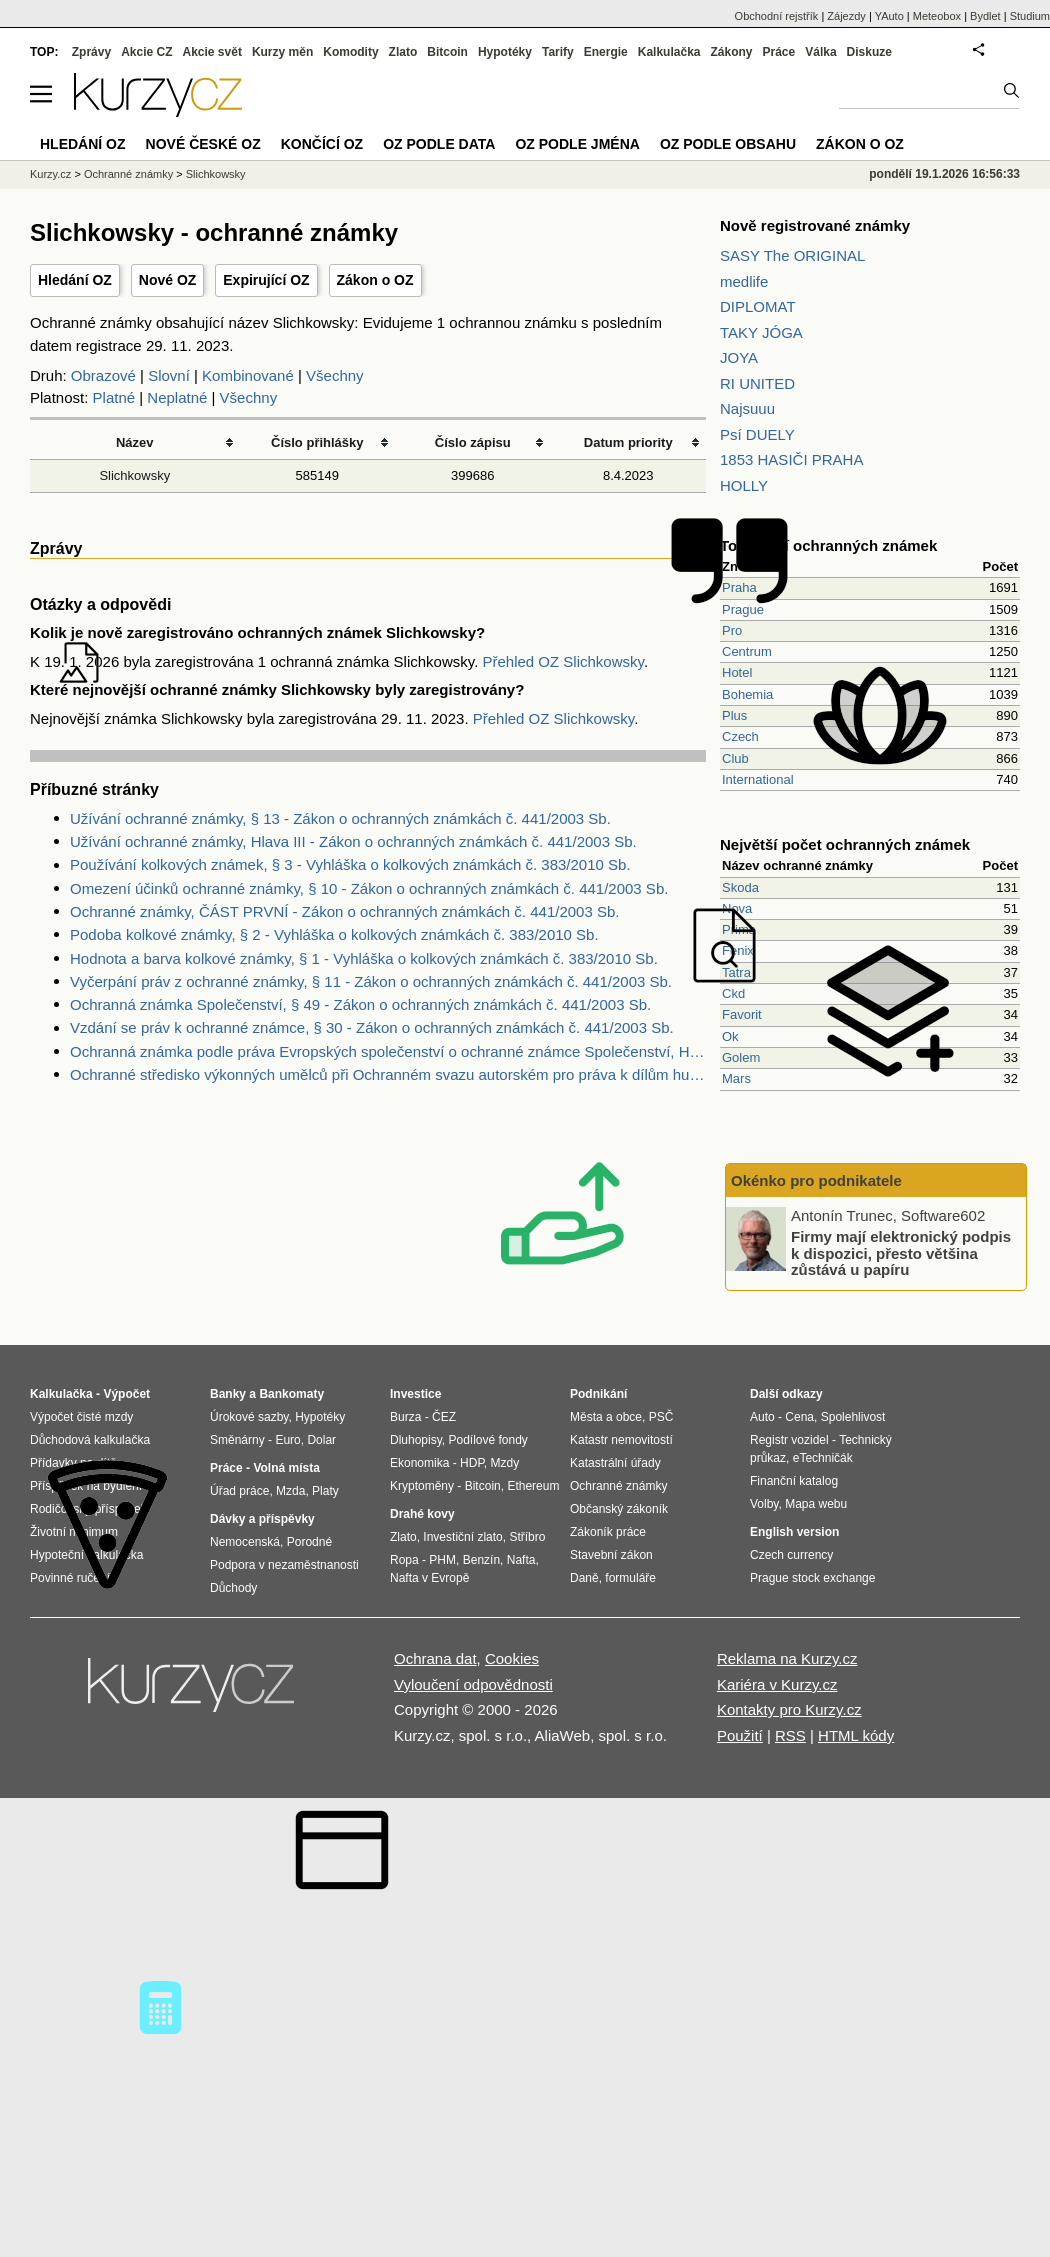 The height and width of the screenshot is (2257, 1050). Describe the element at coordinates (160, 2007) in the screenshot. I see `open the calculator app` at that location.